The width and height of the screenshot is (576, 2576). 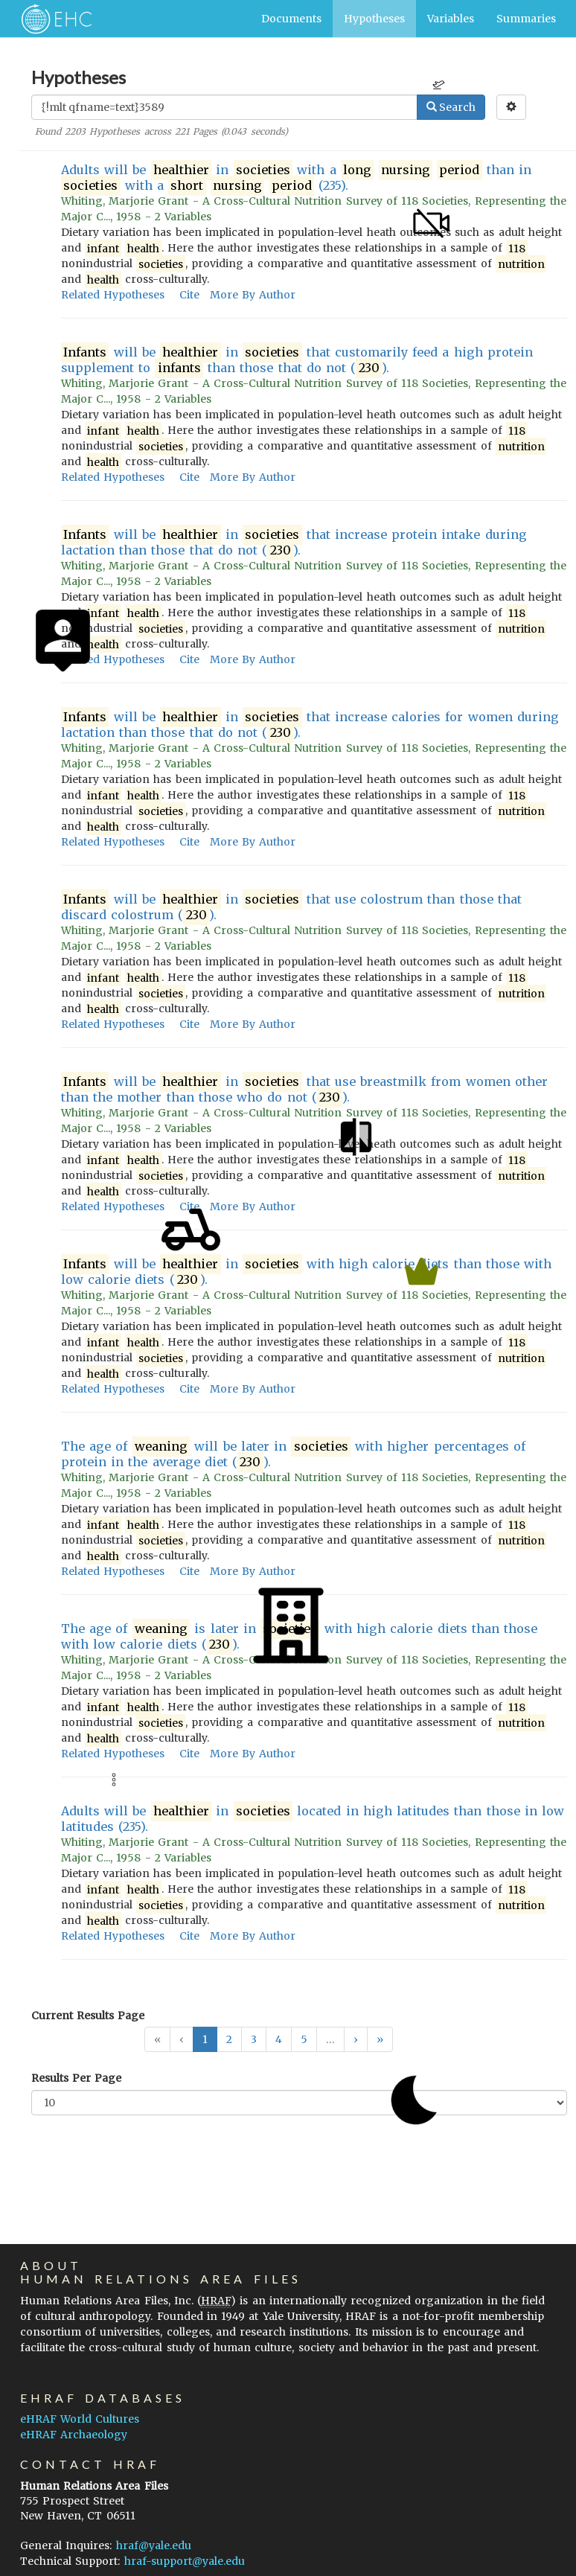 What do you see at coordinates (114, 1780) in the screenshot?
I see `open more options menu` at bounding box center [114, 1780].